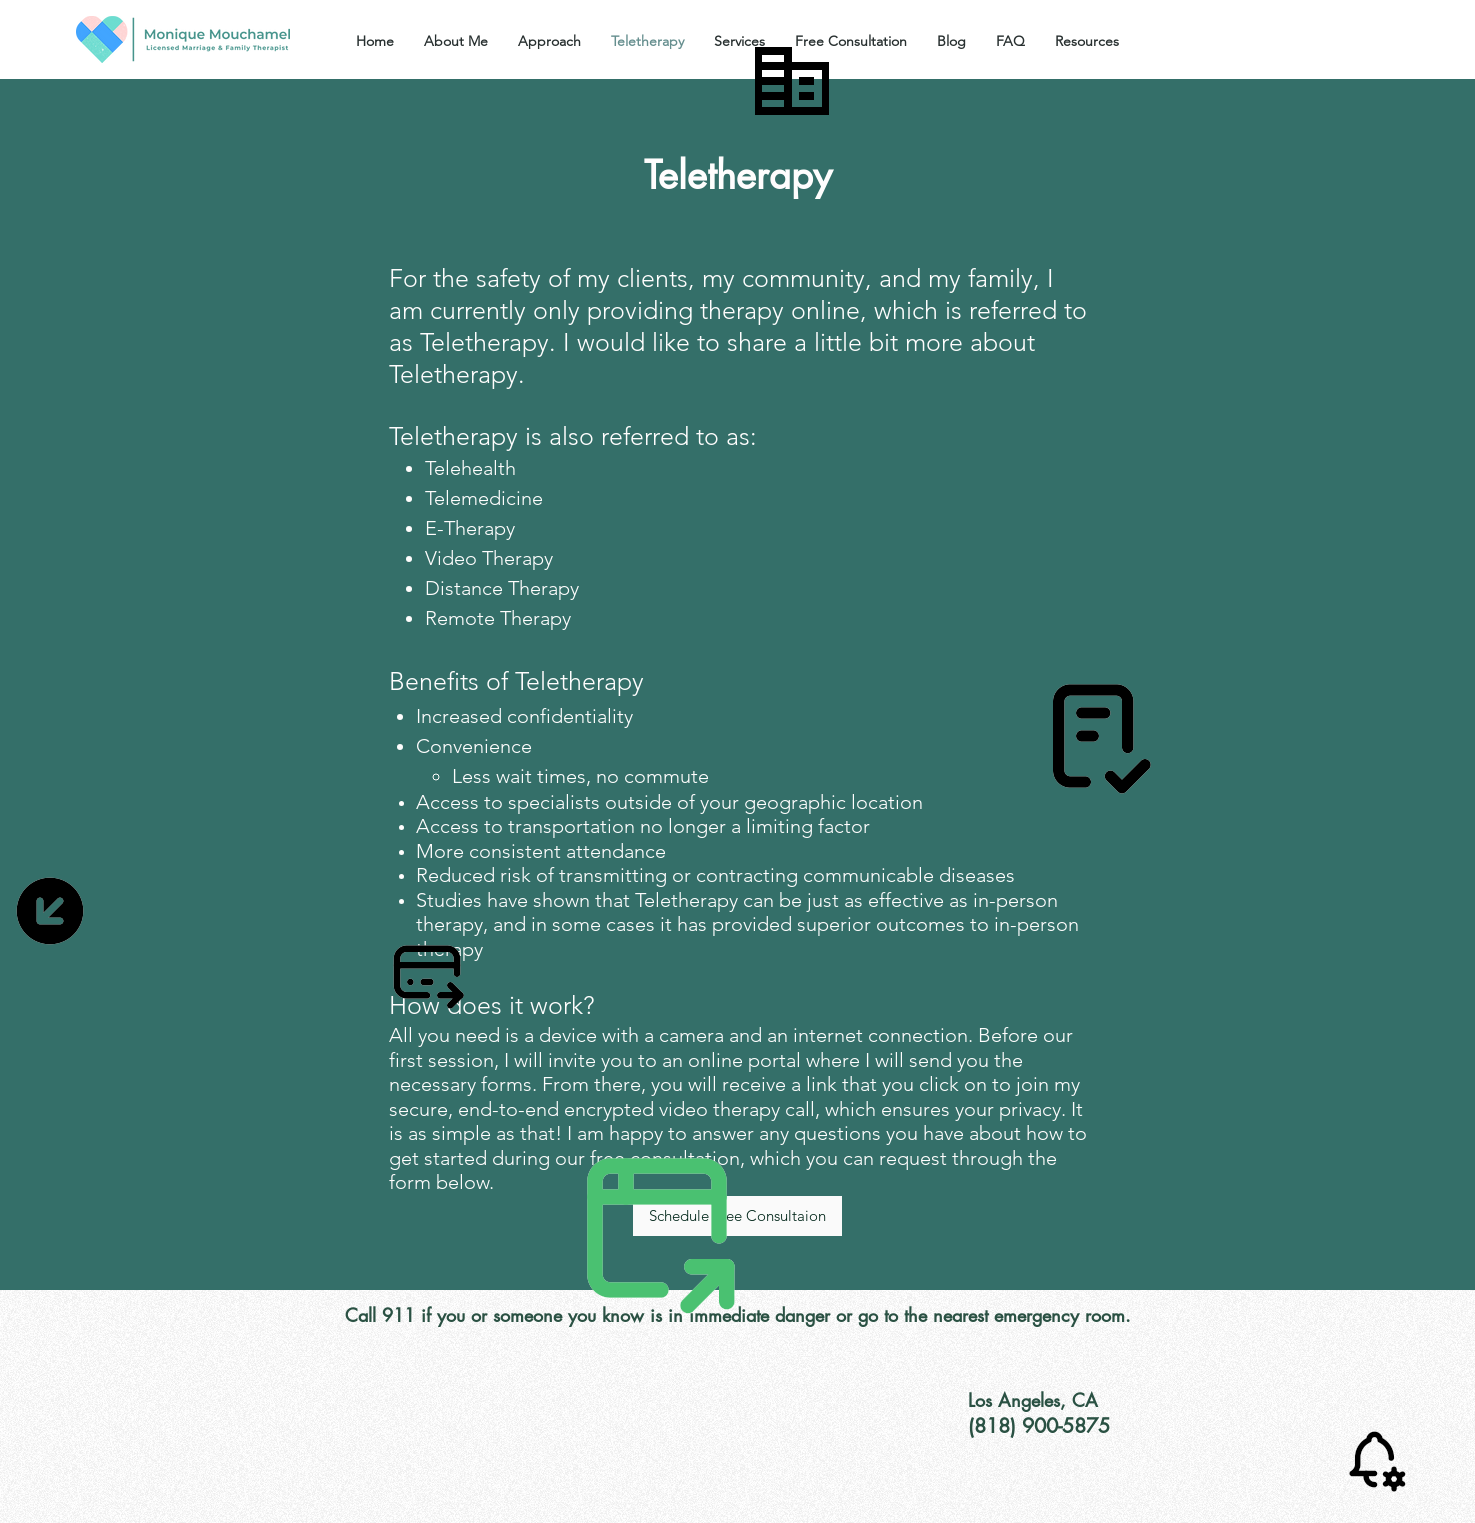  Describe the element at coordinates (1099, 736) in the screenshot. I see `view your task checklist` at that location.